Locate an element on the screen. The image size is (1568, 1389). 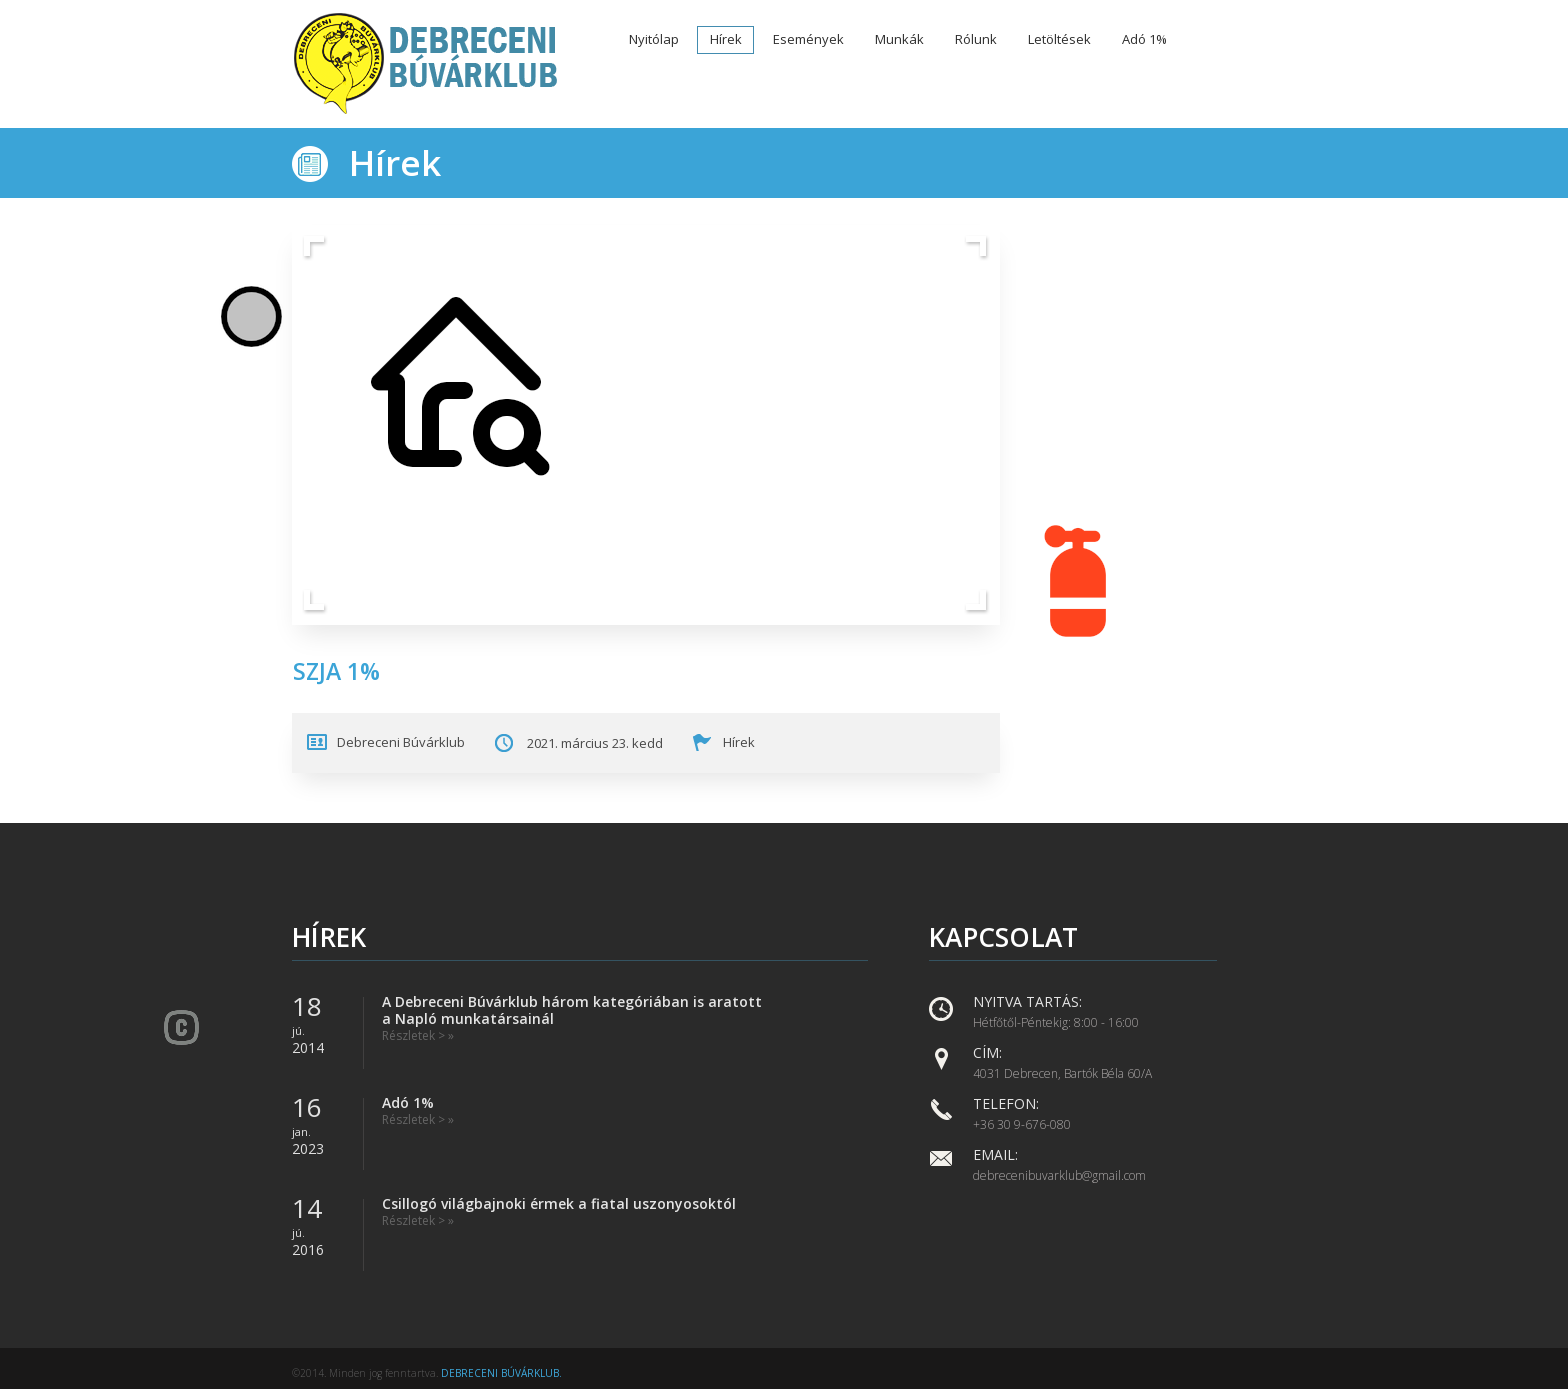
access scuba diving equipment or gear is located at coordinates (1078, 581).